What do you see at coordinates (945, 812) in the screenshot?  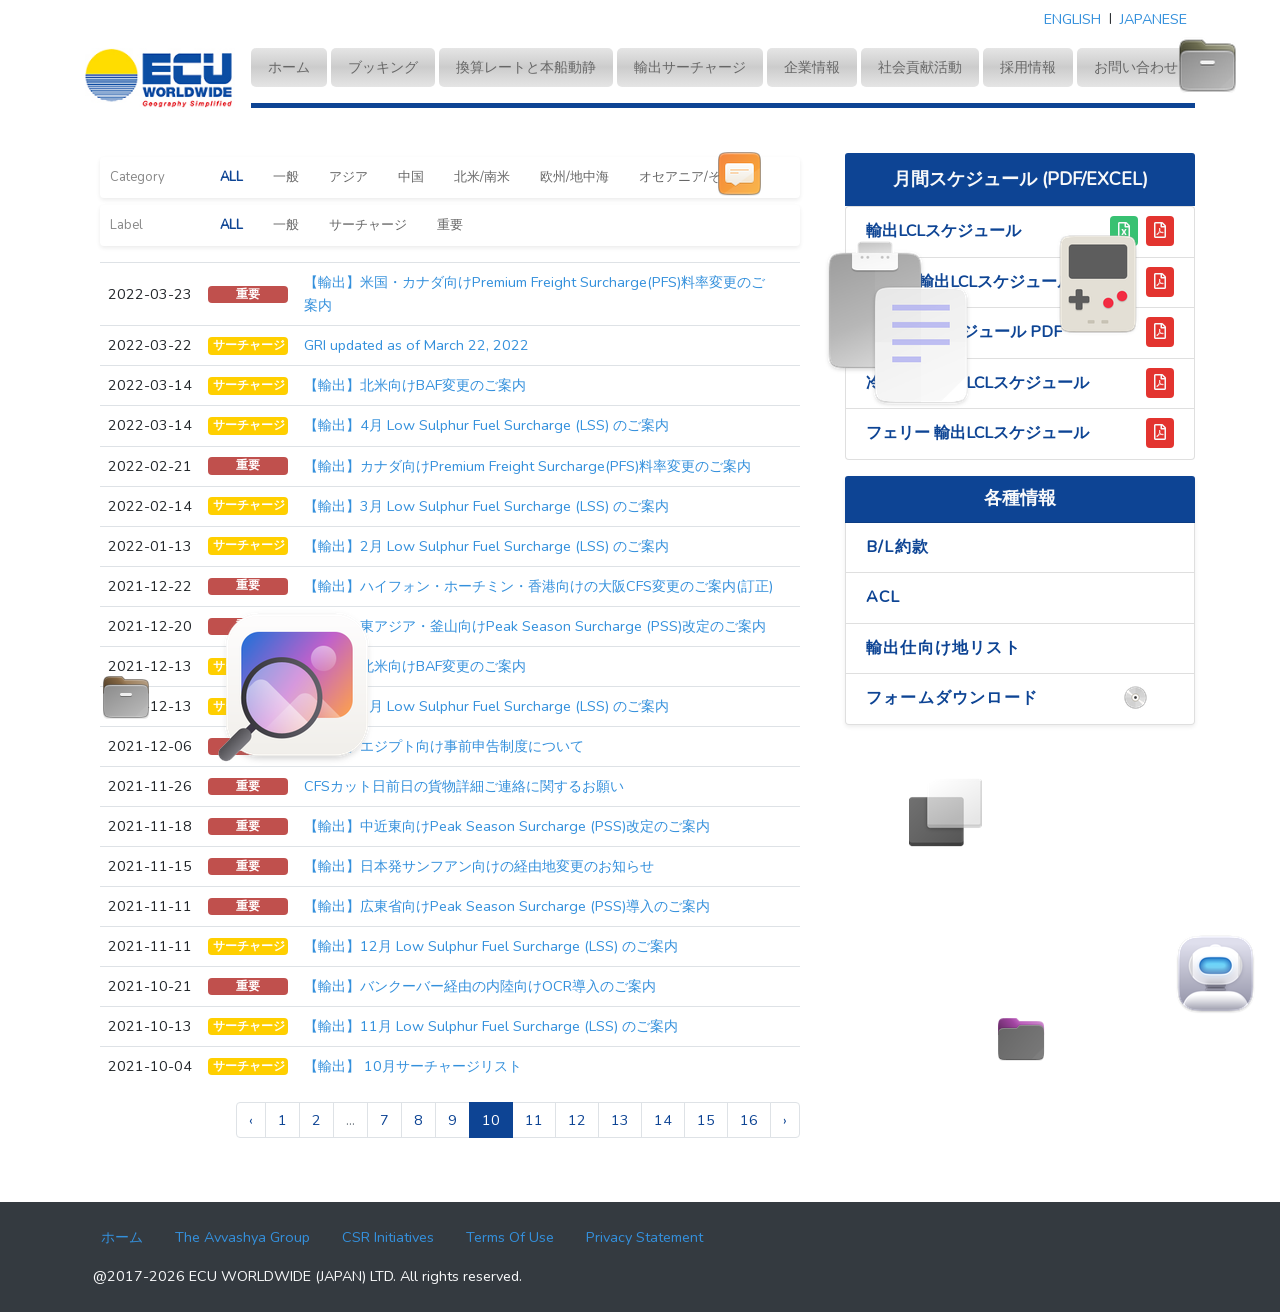 I see `open task view to see all open windows` at bounding box center [945, 812].